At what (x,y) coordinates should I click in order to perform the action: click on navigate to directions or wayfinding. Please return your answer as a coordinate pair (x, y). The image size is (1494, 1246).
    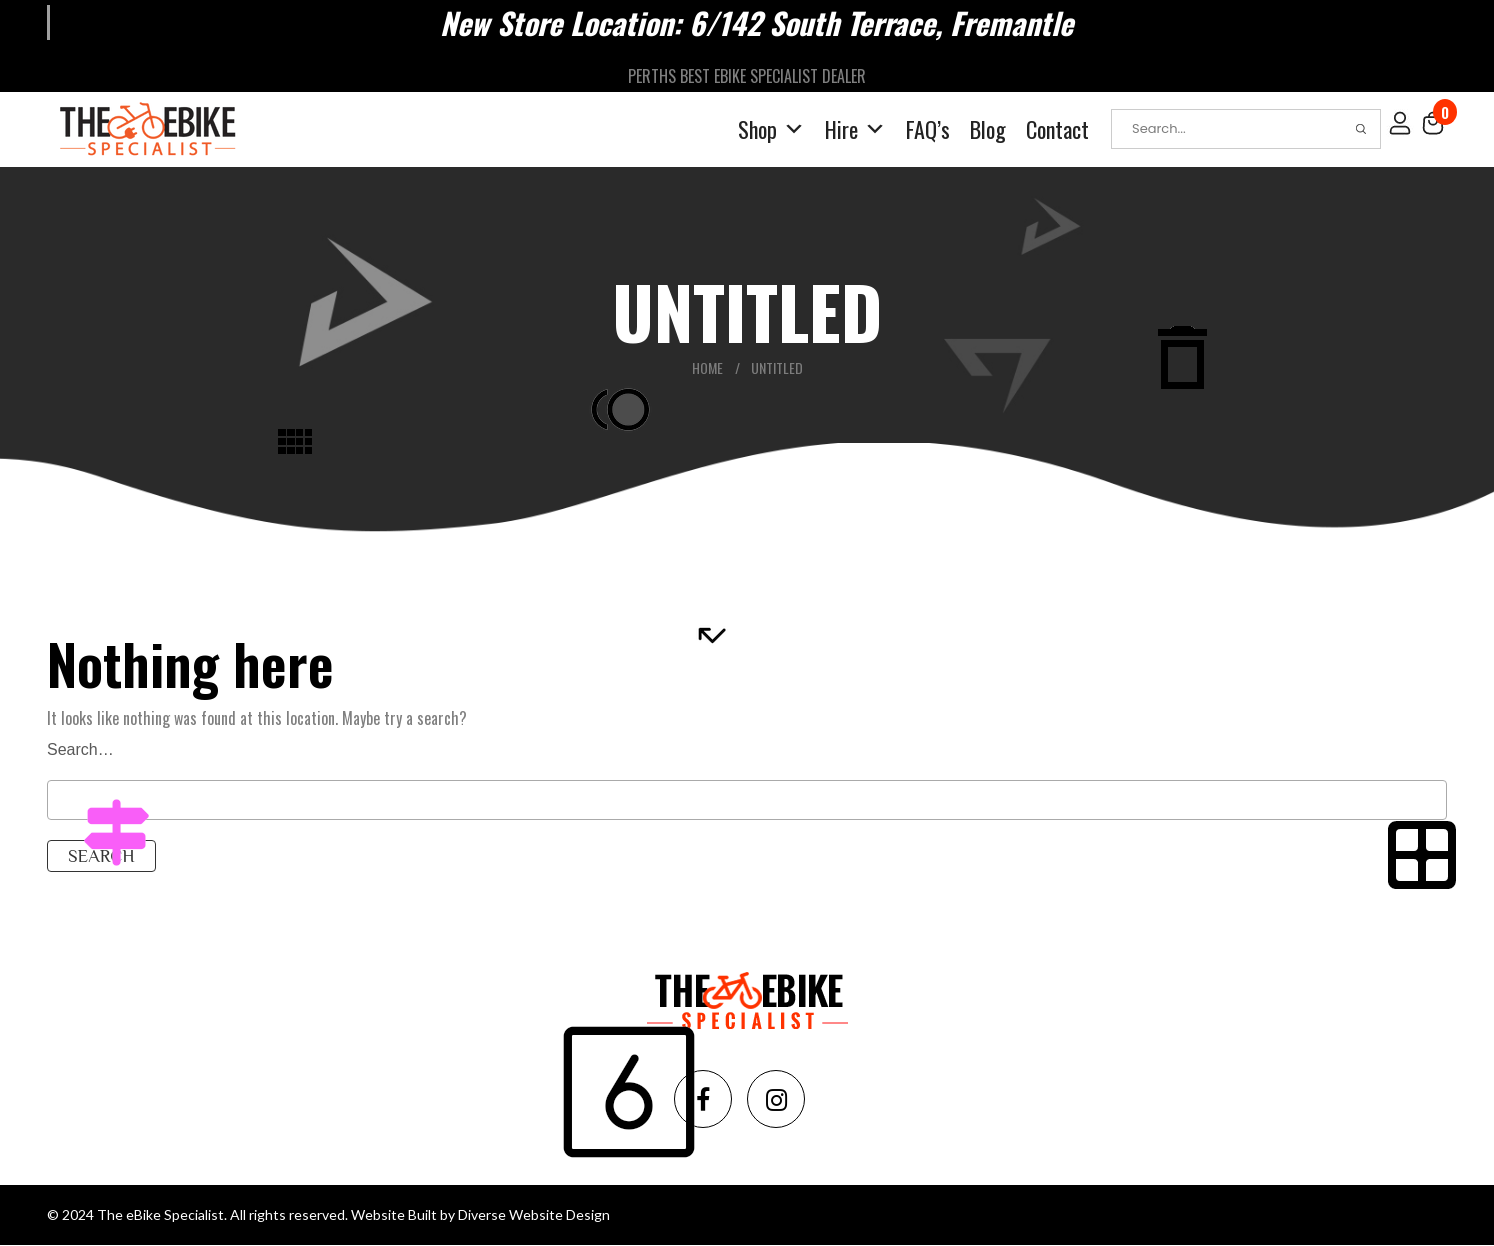
    Looking at the image, I should click on (116, 832).